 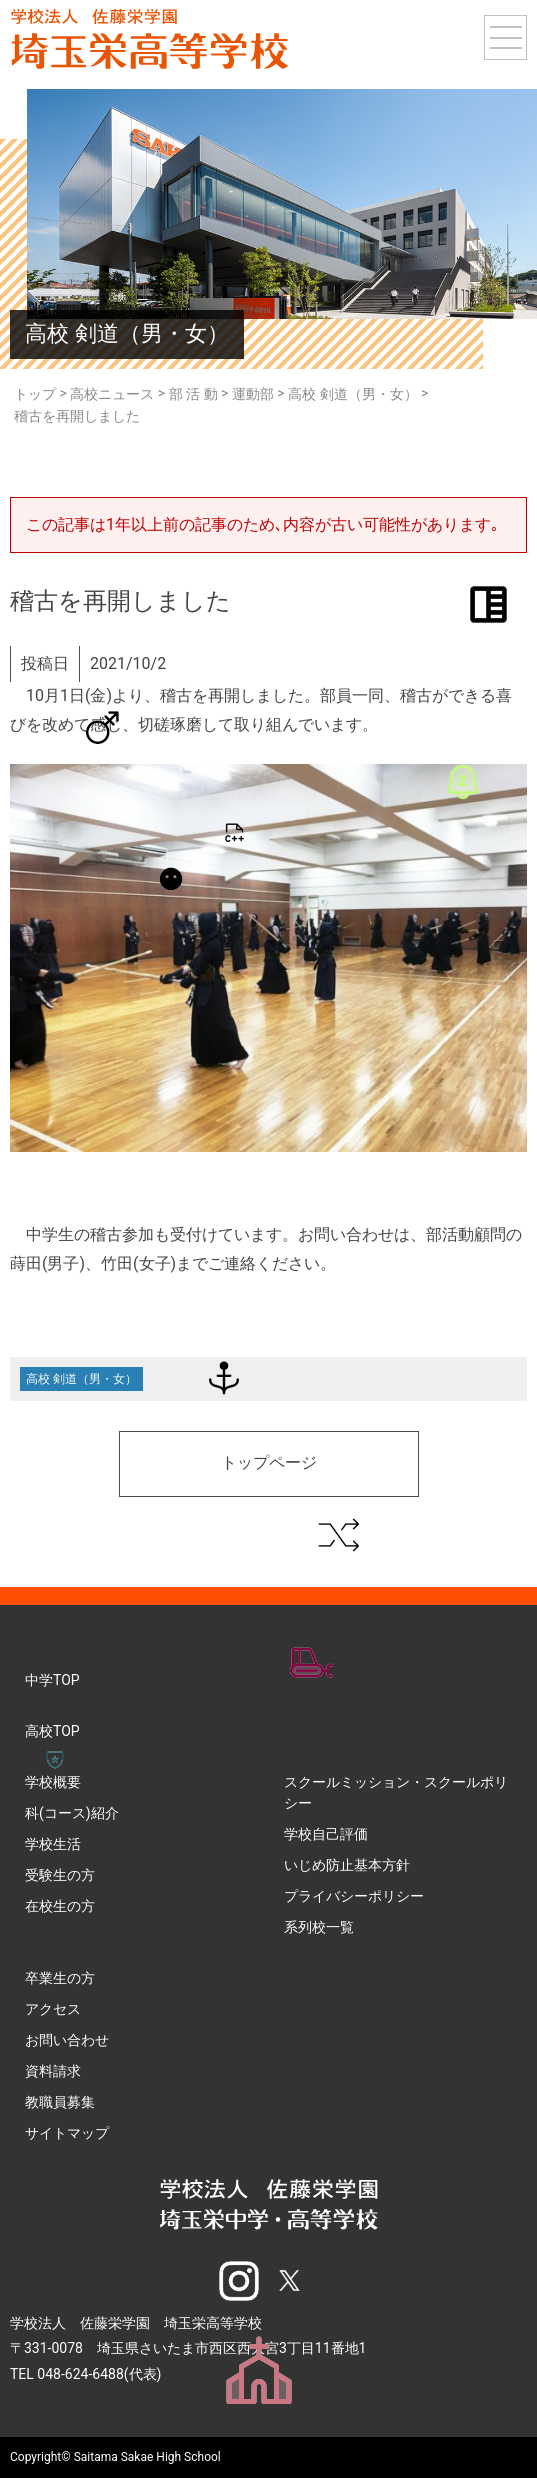 I want to click on shuffle or randomize playlist order, so click(x=338, y=1535).